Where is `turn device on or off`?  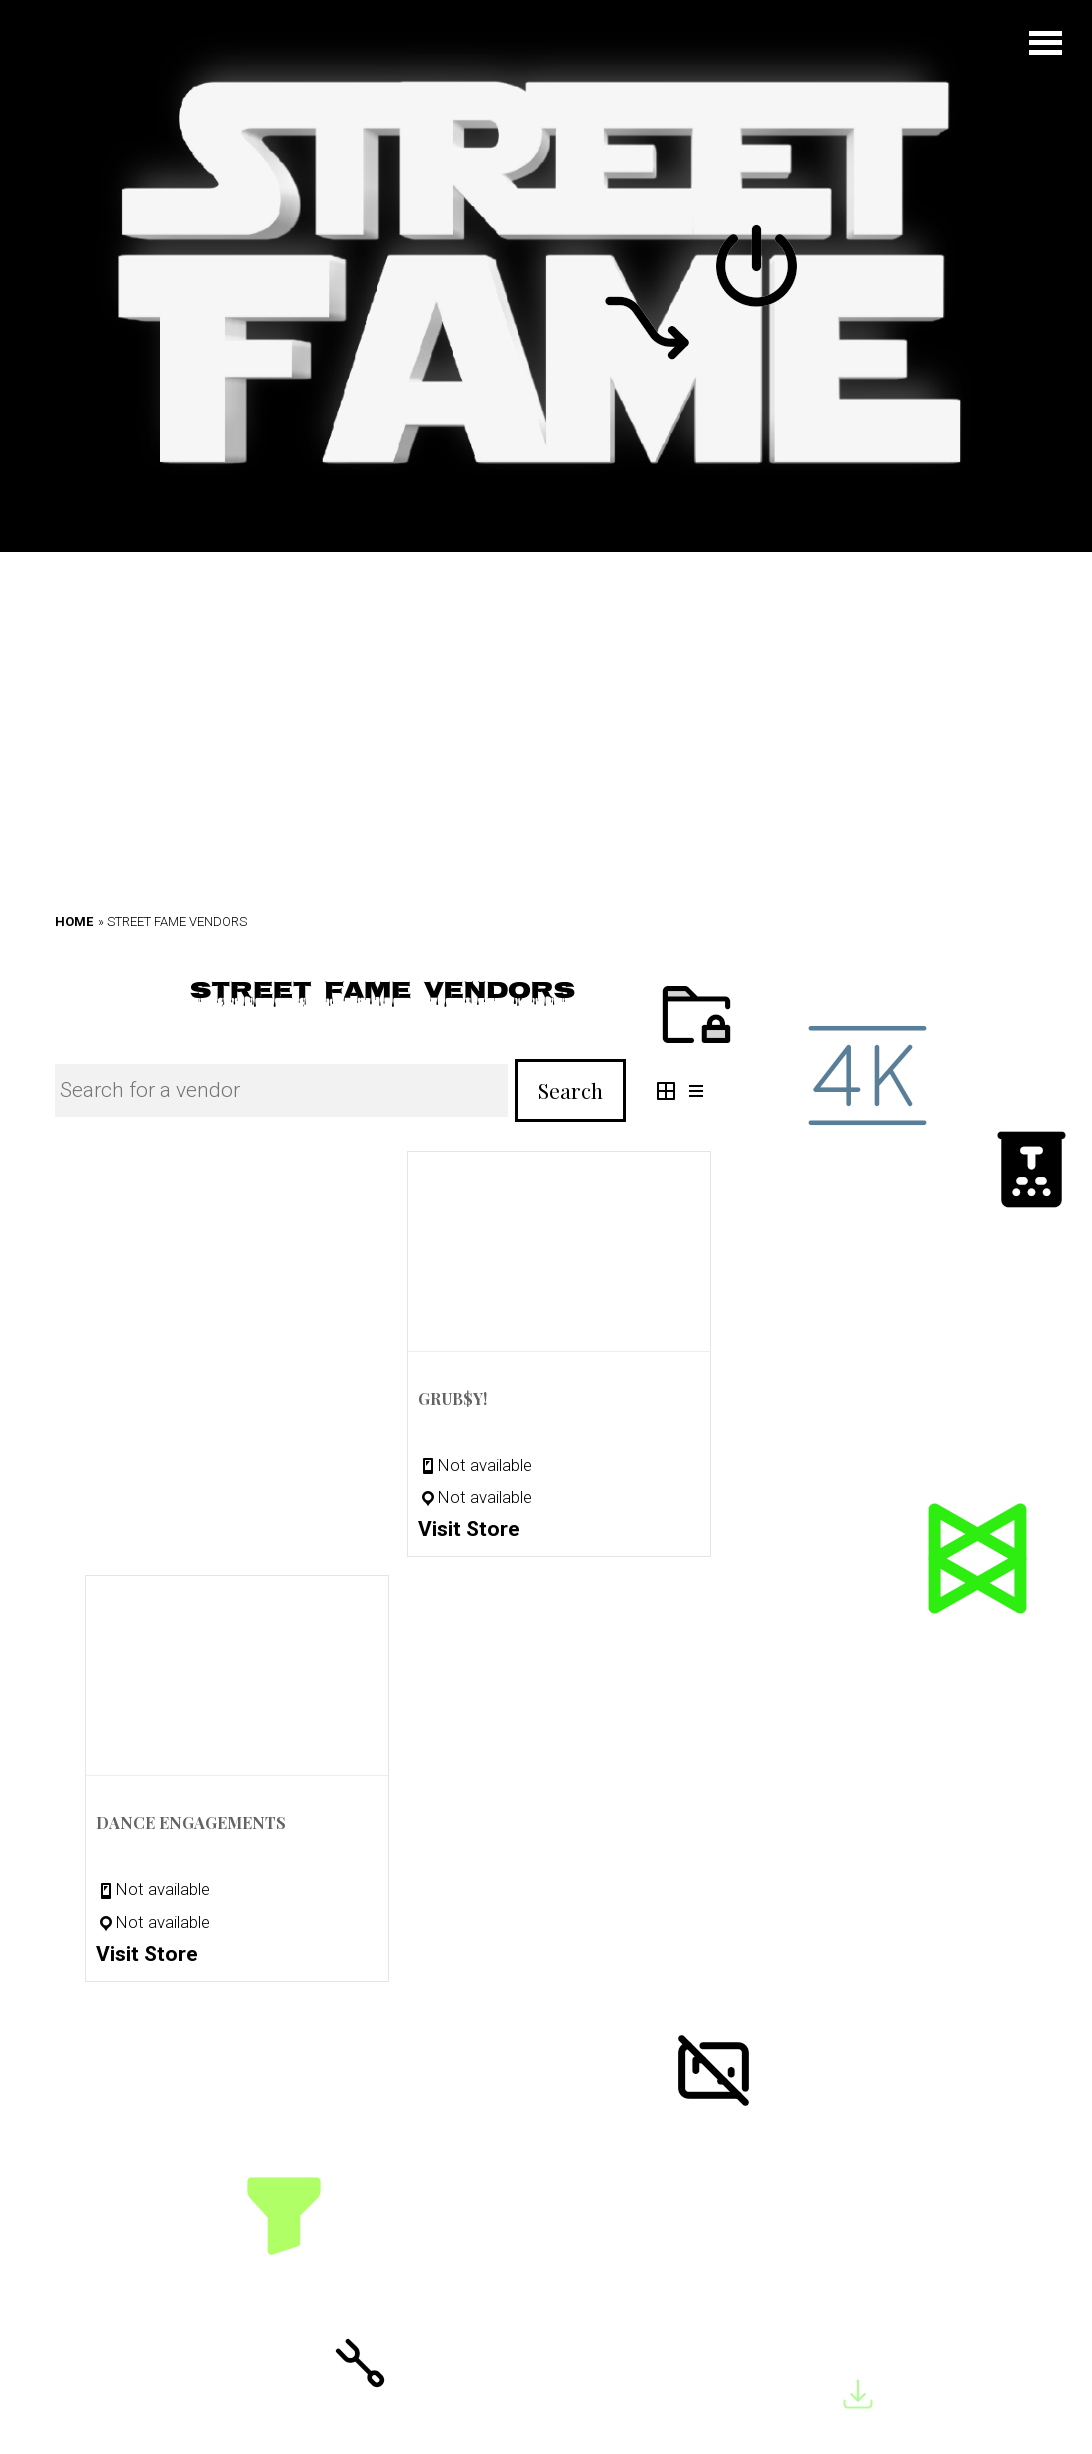
turn device on or off is located at coordinates (756, 266).